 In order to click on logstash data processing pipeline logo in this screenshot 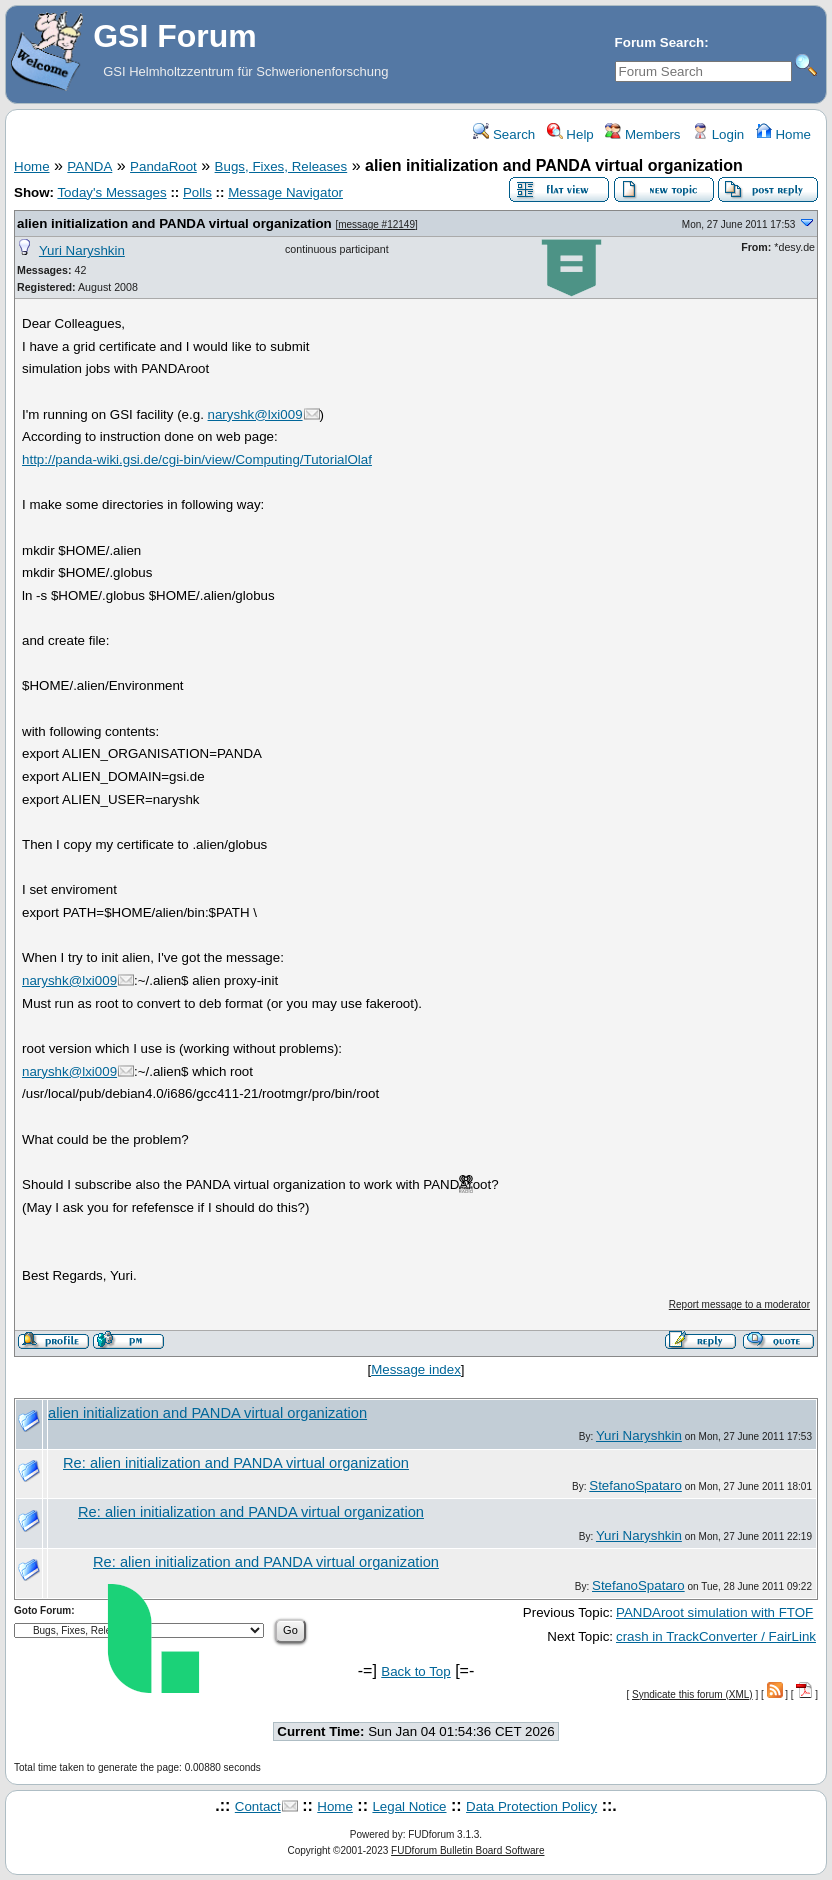, I will do `click(153, 1638)`.